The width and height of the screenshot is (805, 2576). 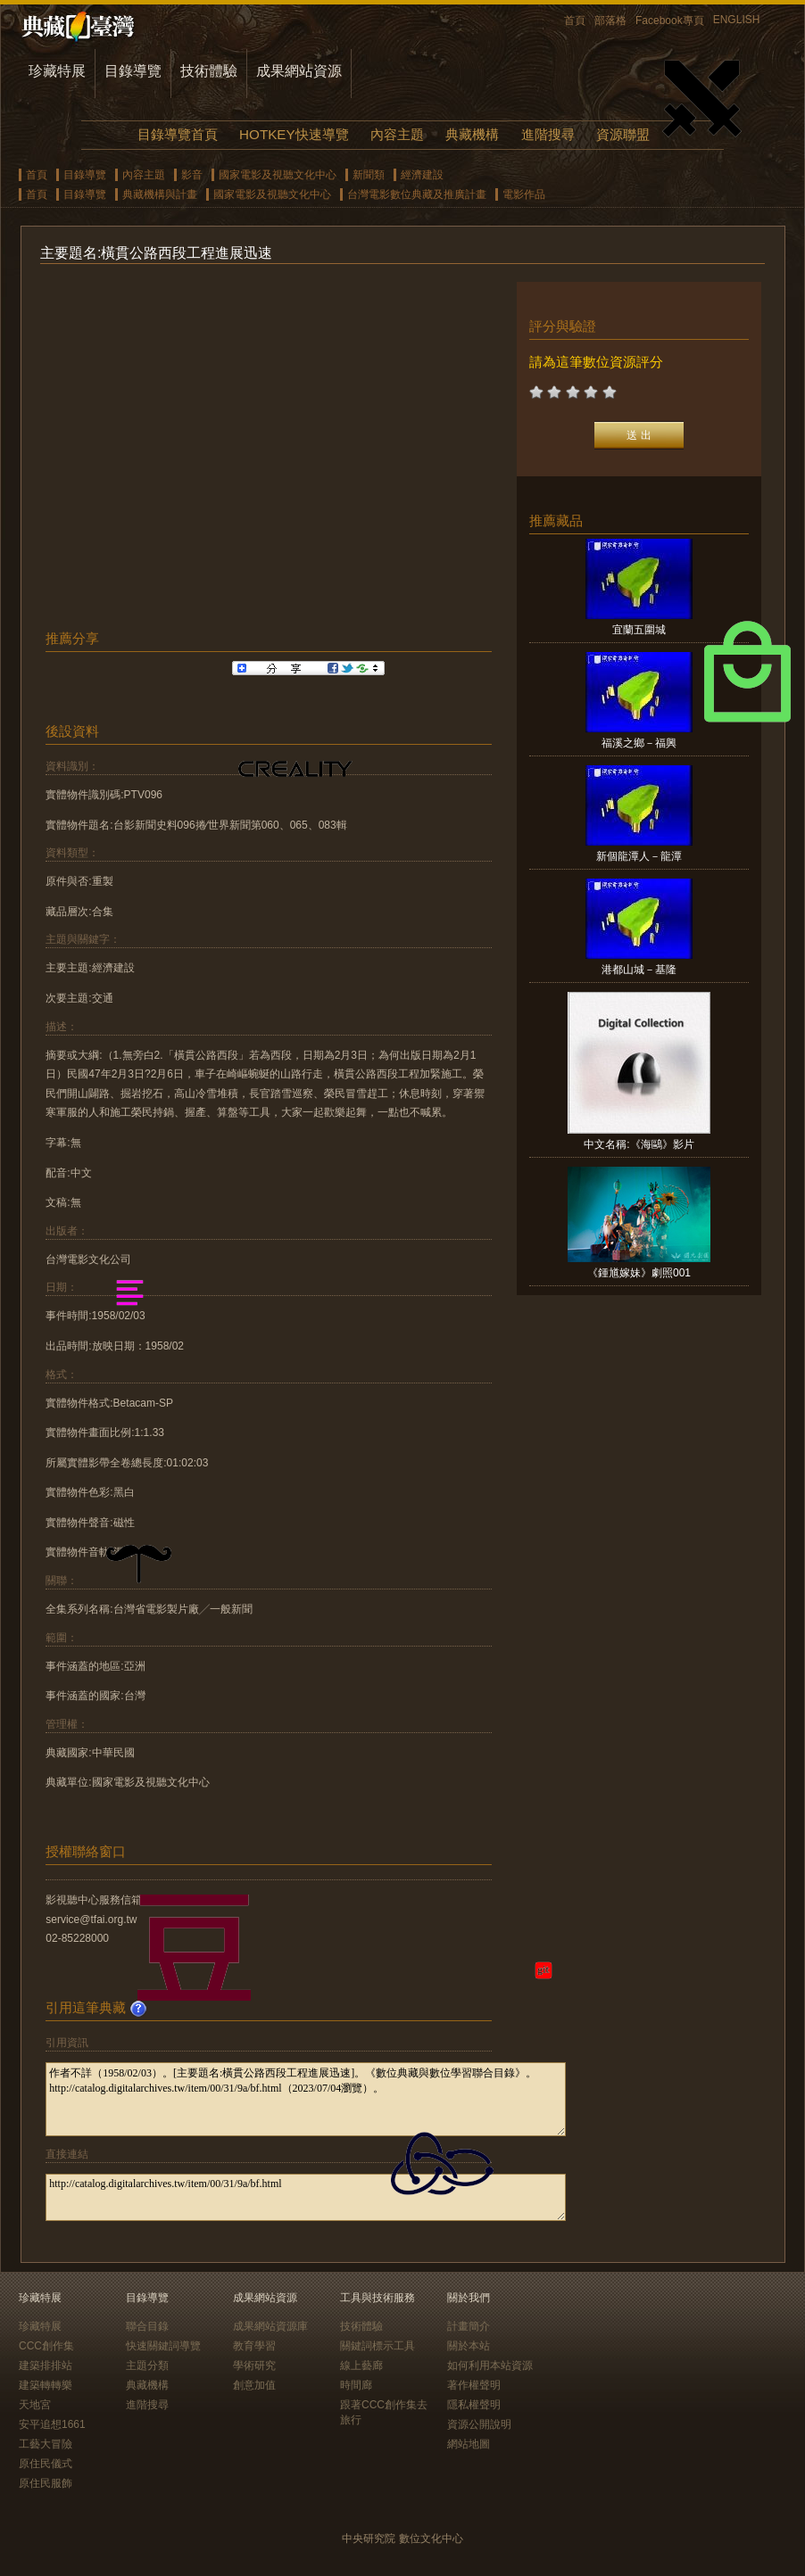 I want to click on align text to the left, so click(x=129, y=1292).